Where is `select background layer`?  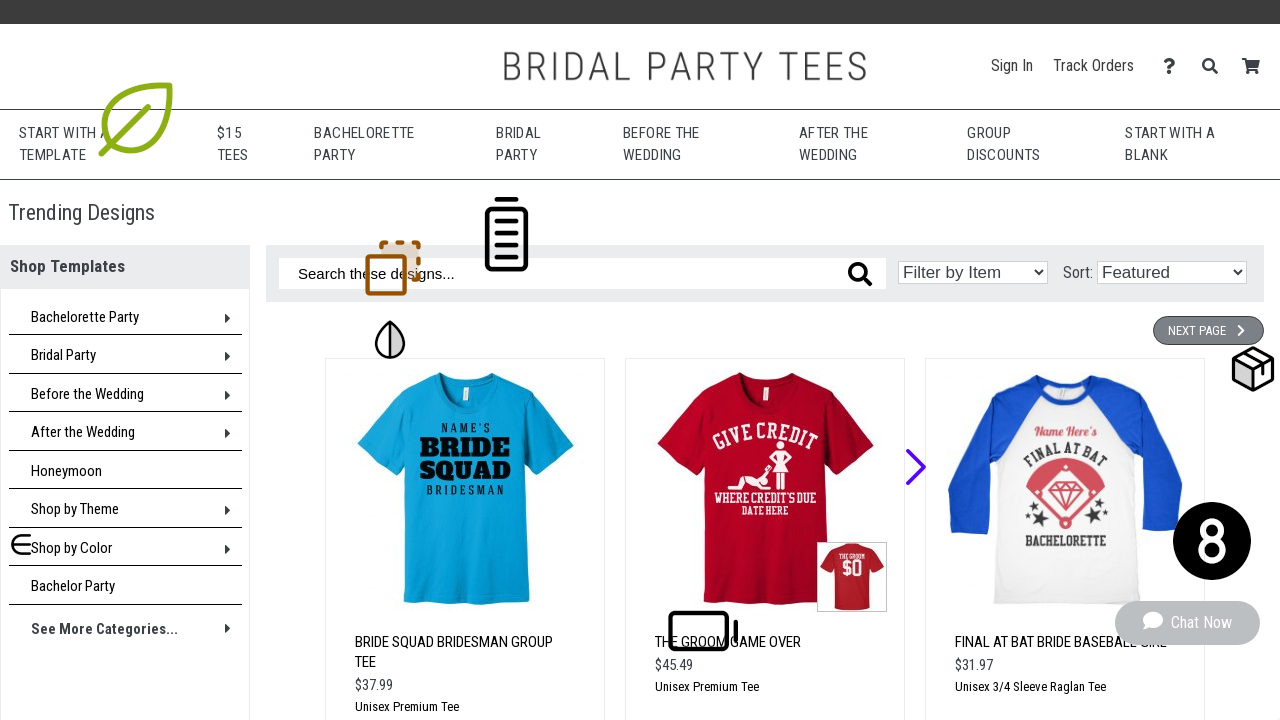
select background layer is located at coordinates (393, 268).